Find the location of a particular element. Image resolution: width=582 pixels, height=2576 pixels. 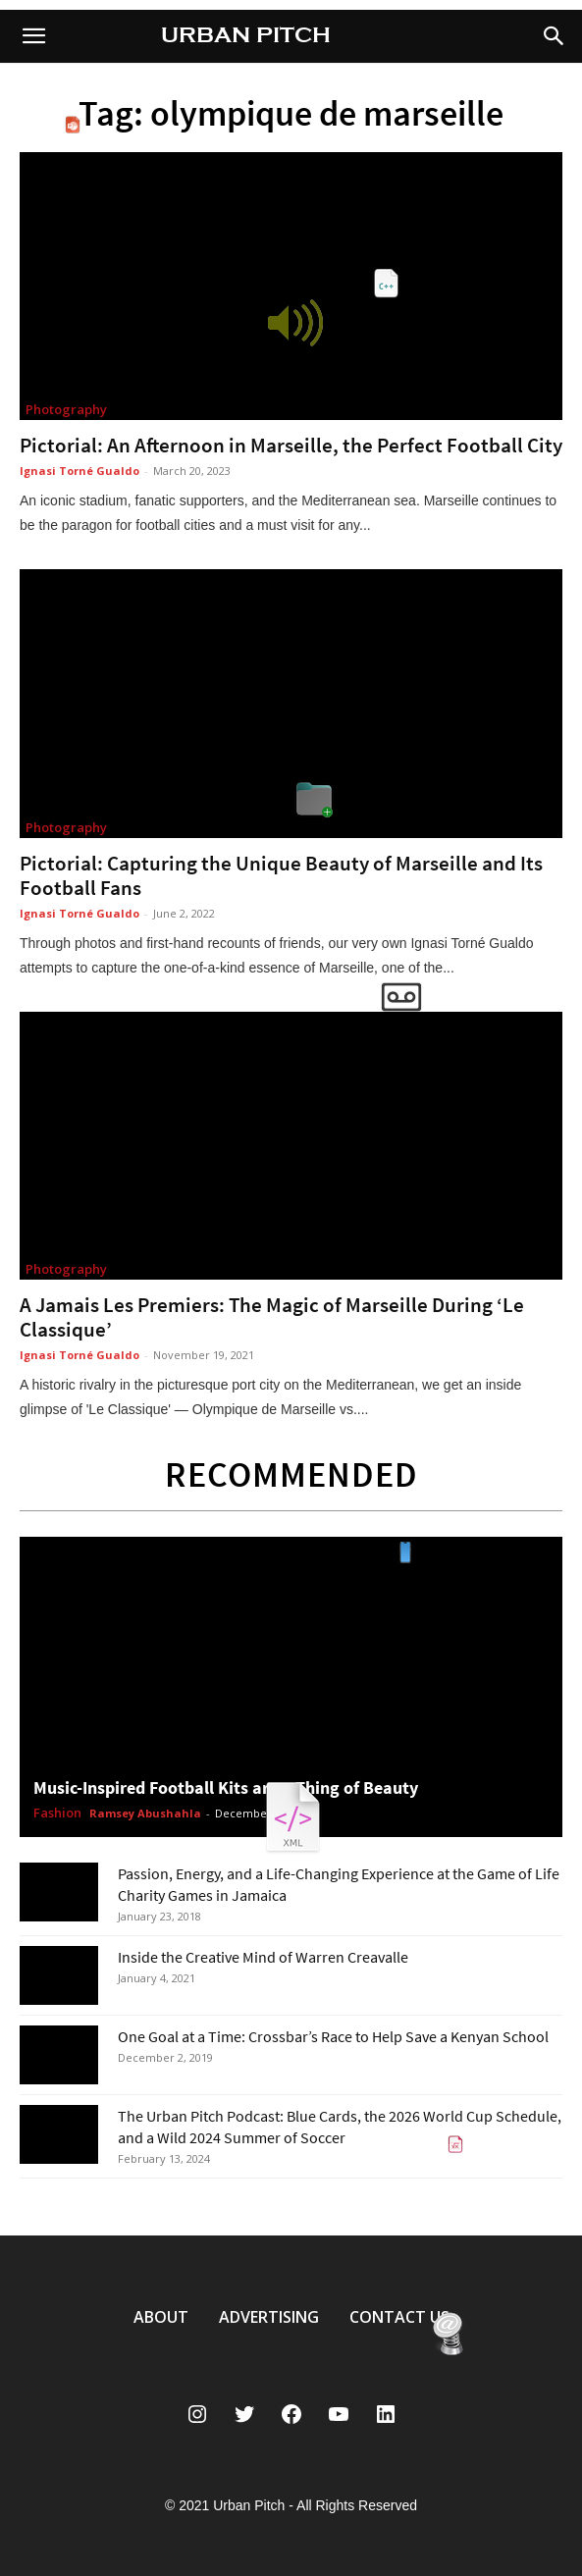

create a new folder is located at coordinates (314, 799).